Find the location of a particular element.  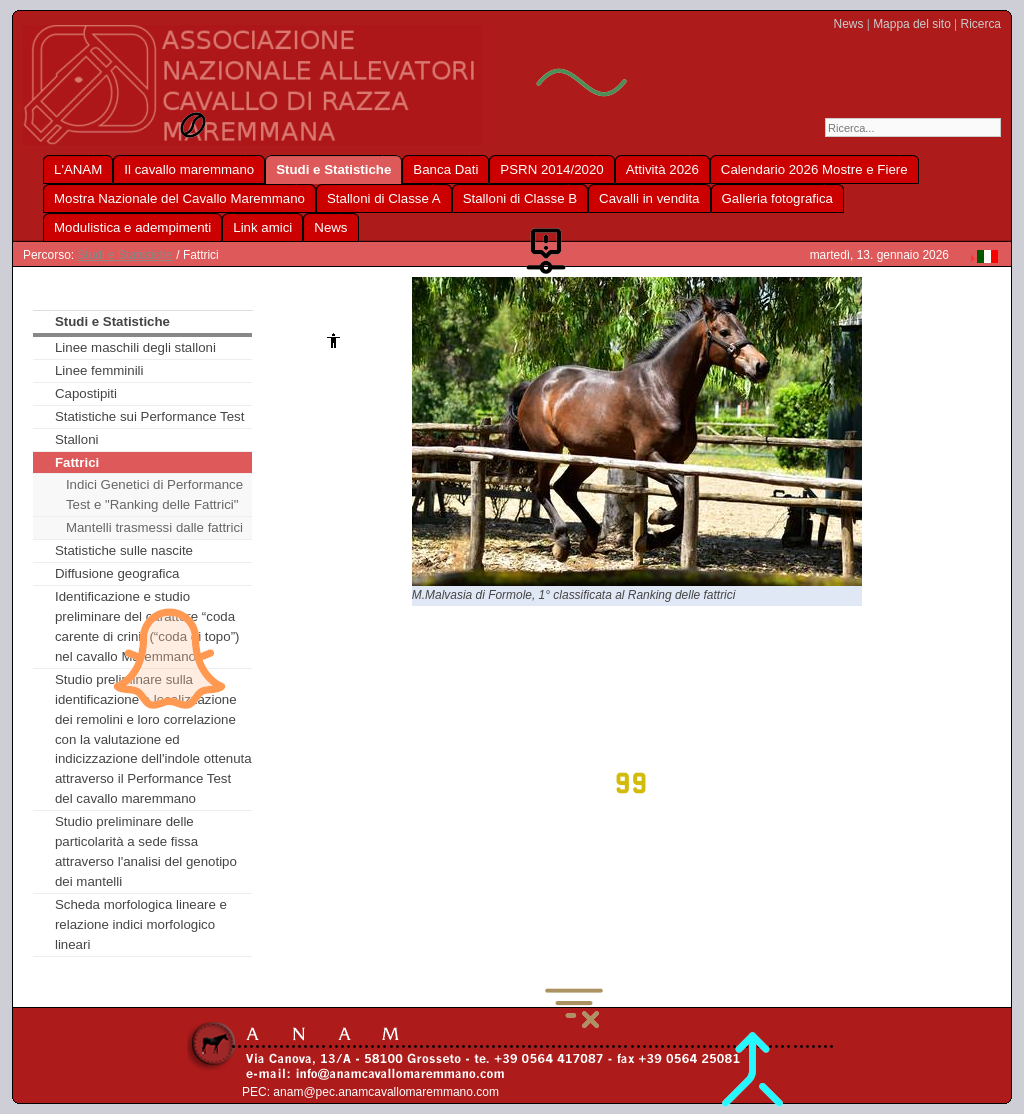

merge branches or items together is located at coordinates (752, 1069).